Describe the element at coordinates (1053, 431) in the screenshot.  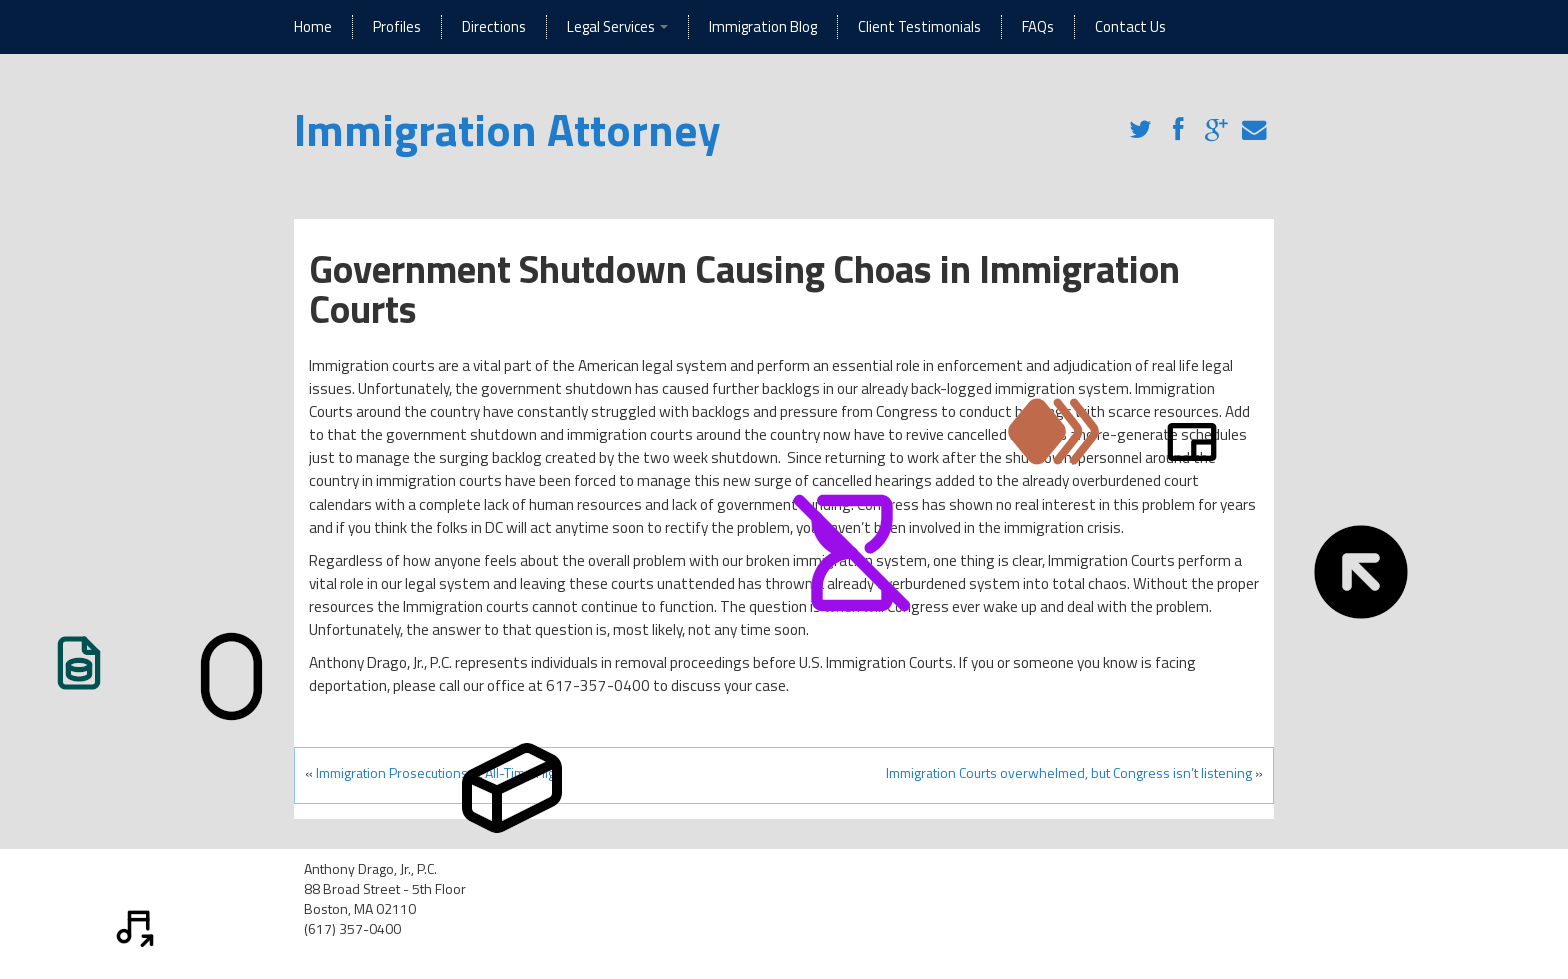
I see `access animation keyframes` at that location.